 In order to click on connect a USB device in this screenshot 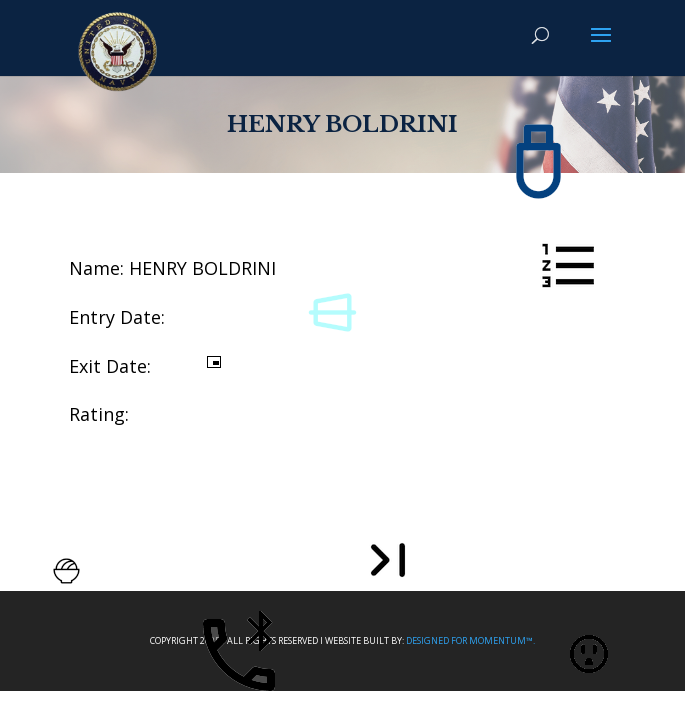, I will do `click(538, 161)`.